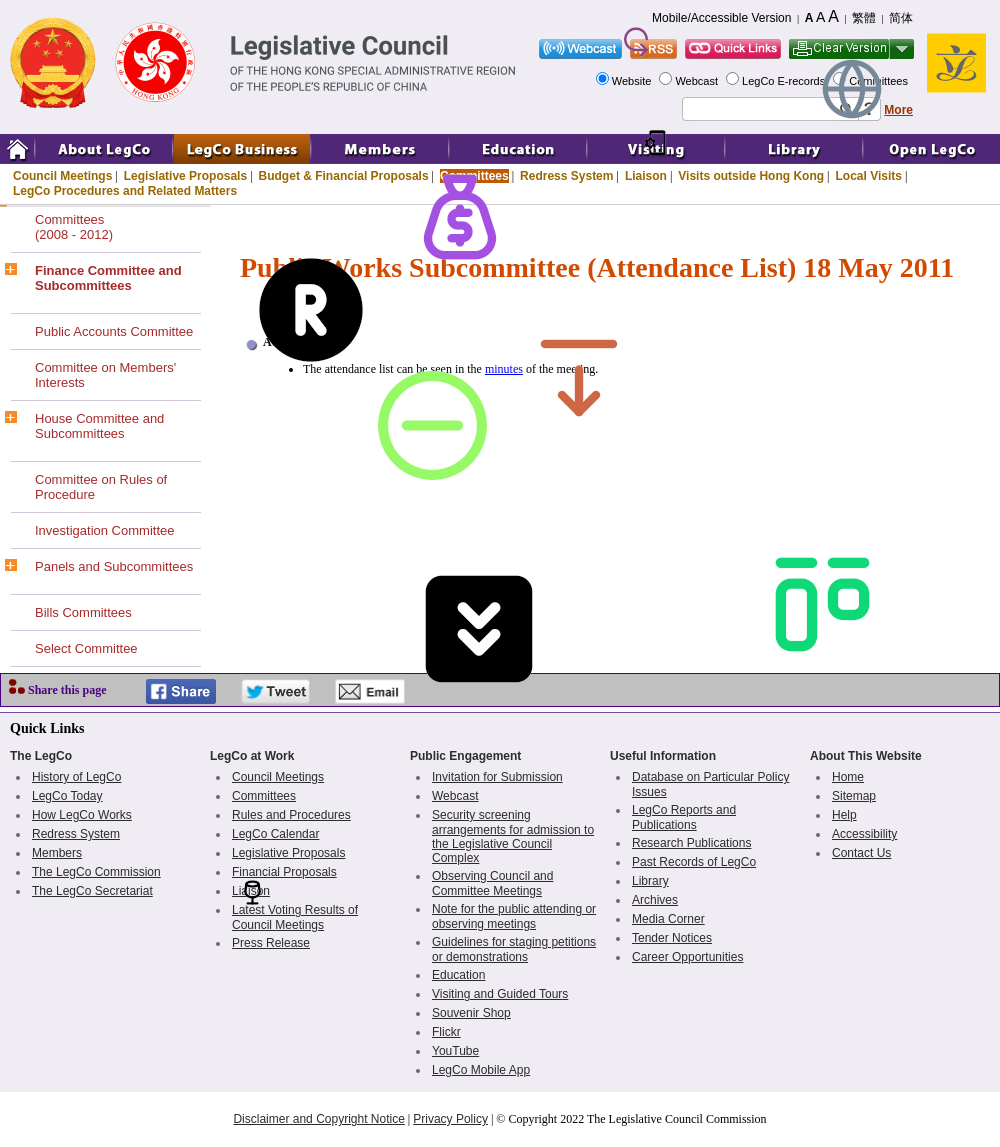 The height and width of the screenshot is (1147, 1000). Describe the element at coordinates (460, 217) in the screenshot. I see `view tax information or documents` at that location.